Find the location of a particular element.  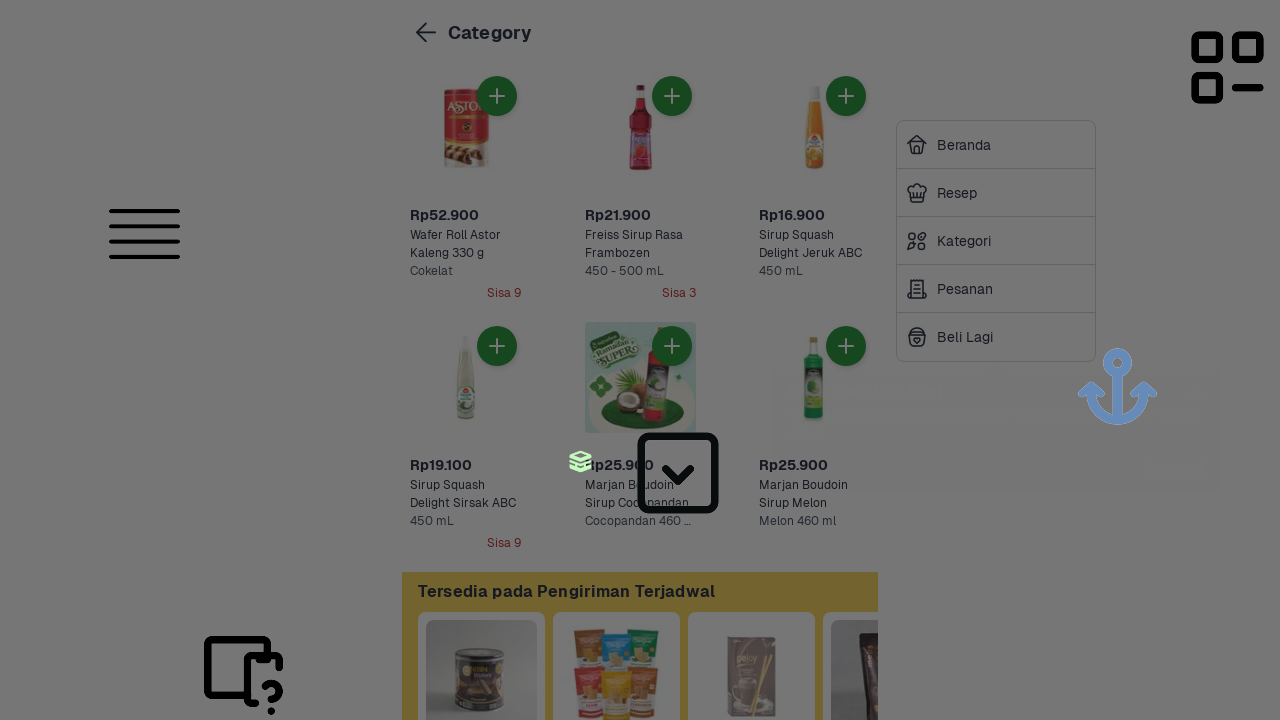

justify text alignment is located at coordinates (144, 235).